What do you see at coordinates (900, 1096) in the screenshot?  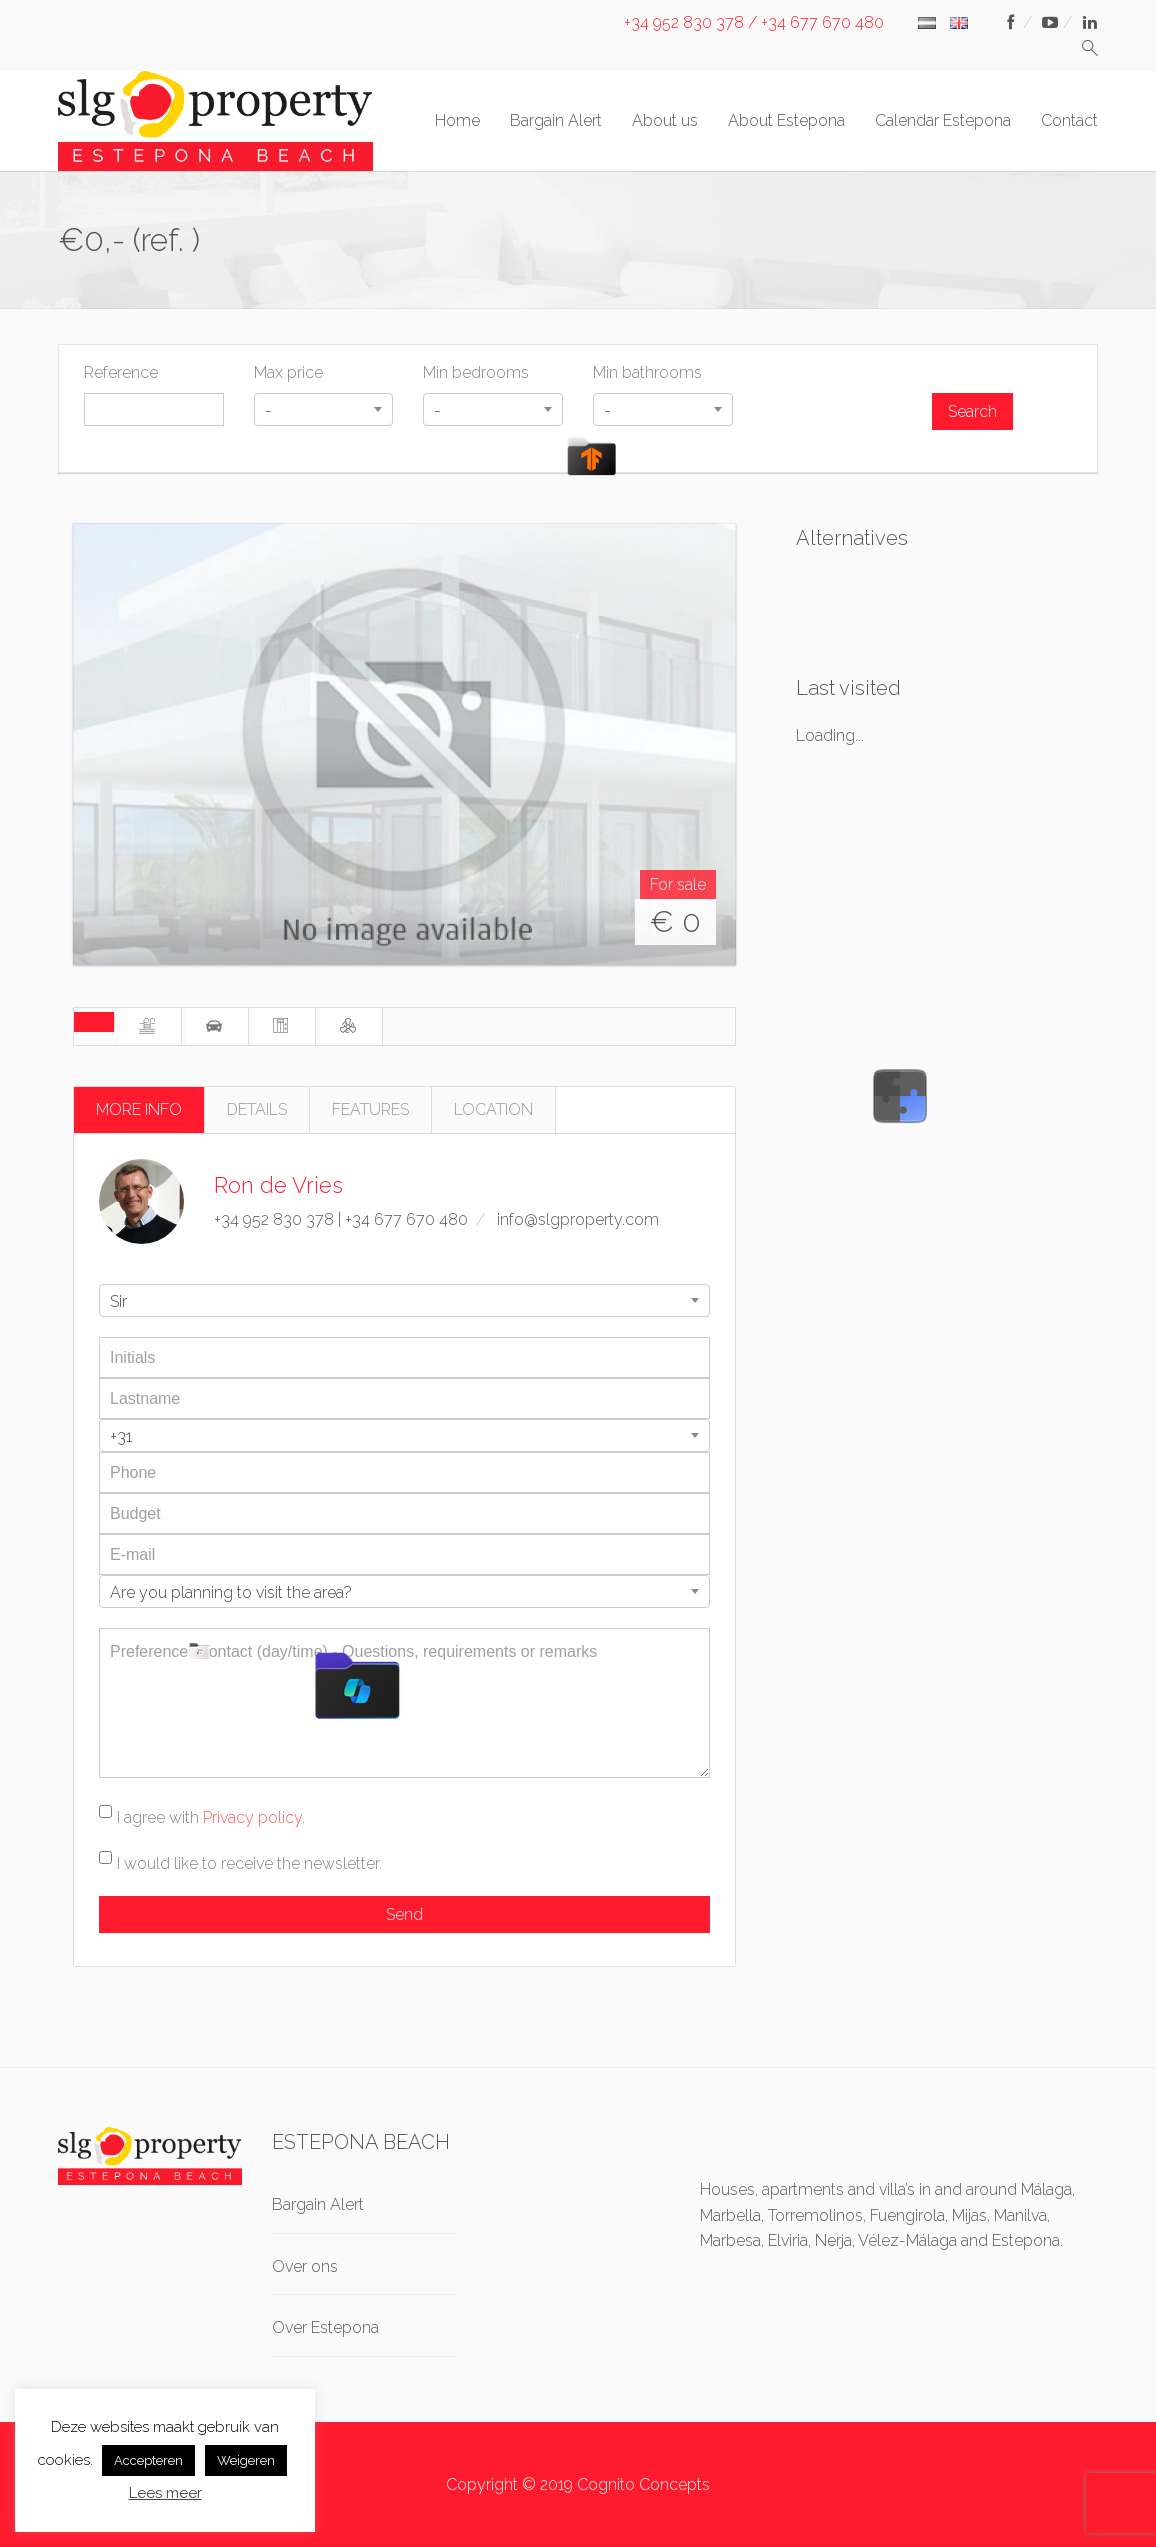 I see `manage bluetooth plugins or extensions` at bounding box center [900, 1096].